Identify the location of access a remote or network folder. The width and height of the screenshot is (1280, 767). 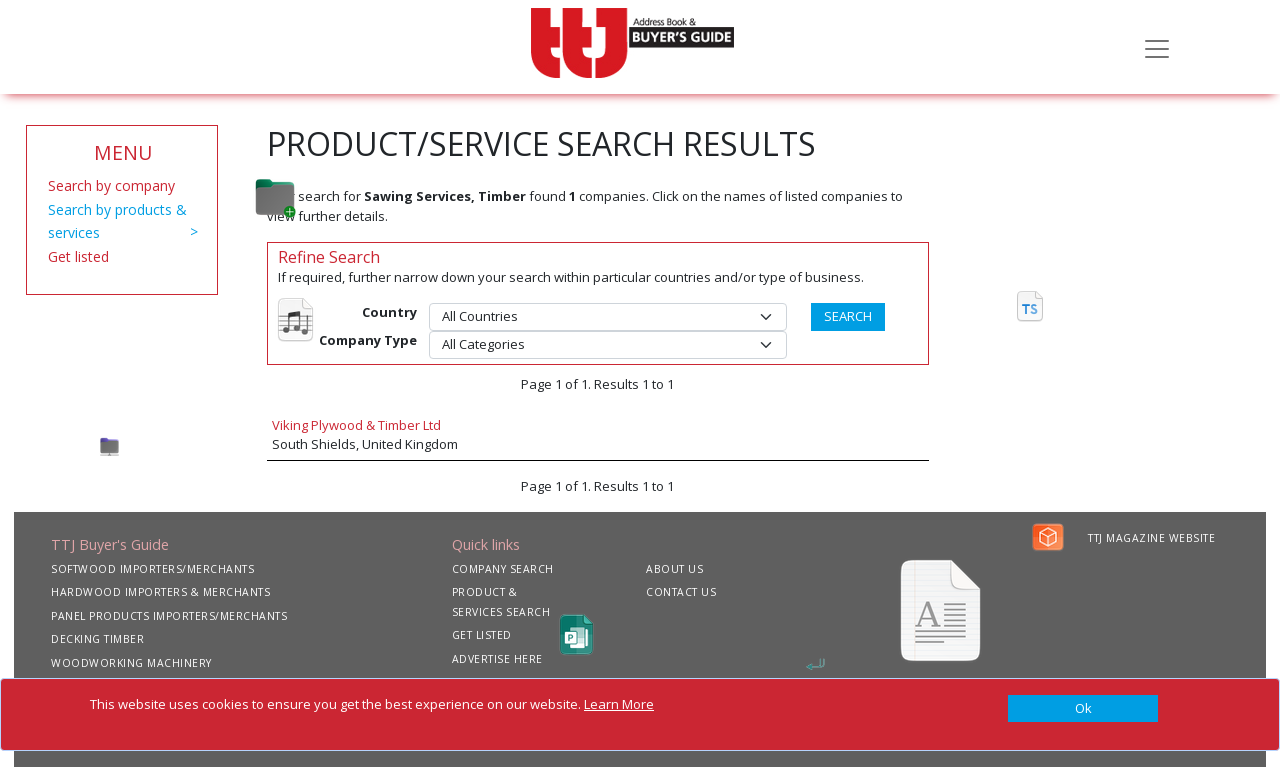
(109, 446).